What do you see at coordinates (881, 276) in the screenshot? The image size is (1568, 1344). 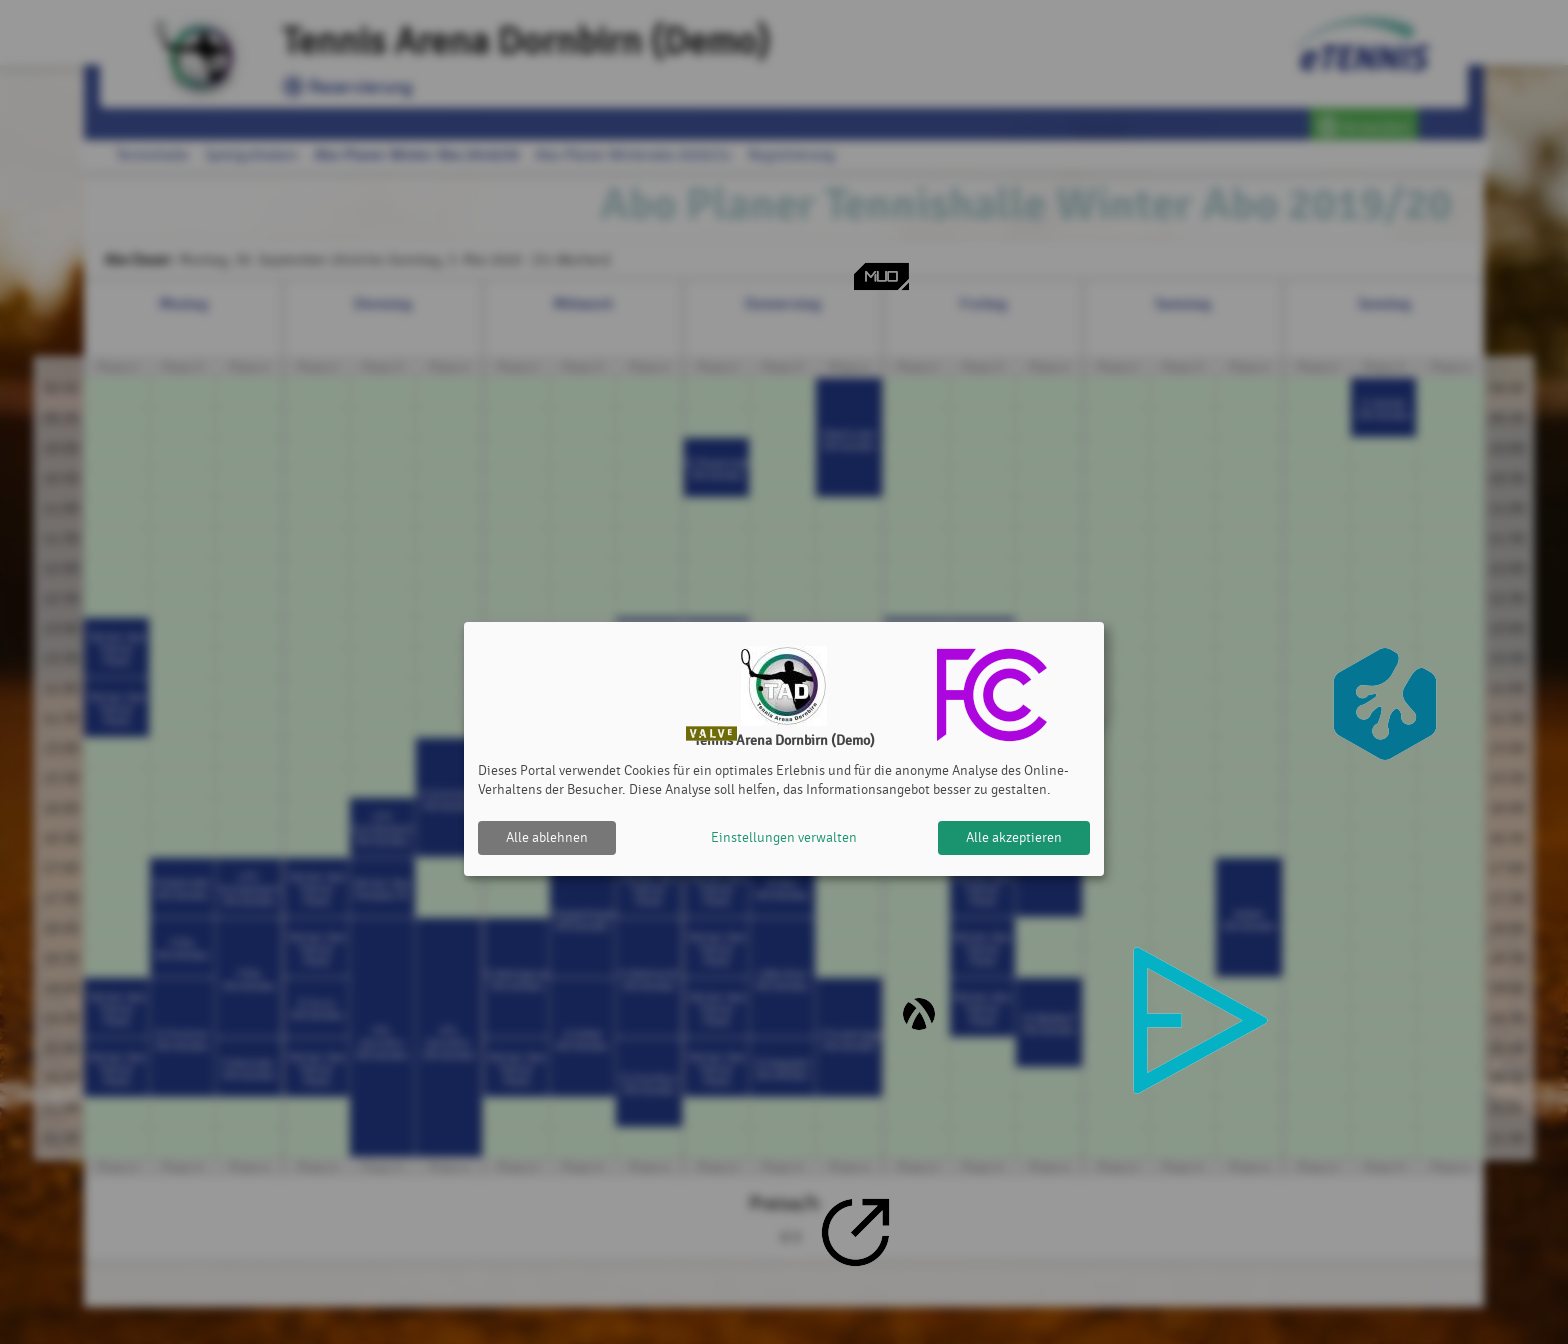 I see `MakeUseOf (MUO) website or app logo` at bounding box center [881, 276].